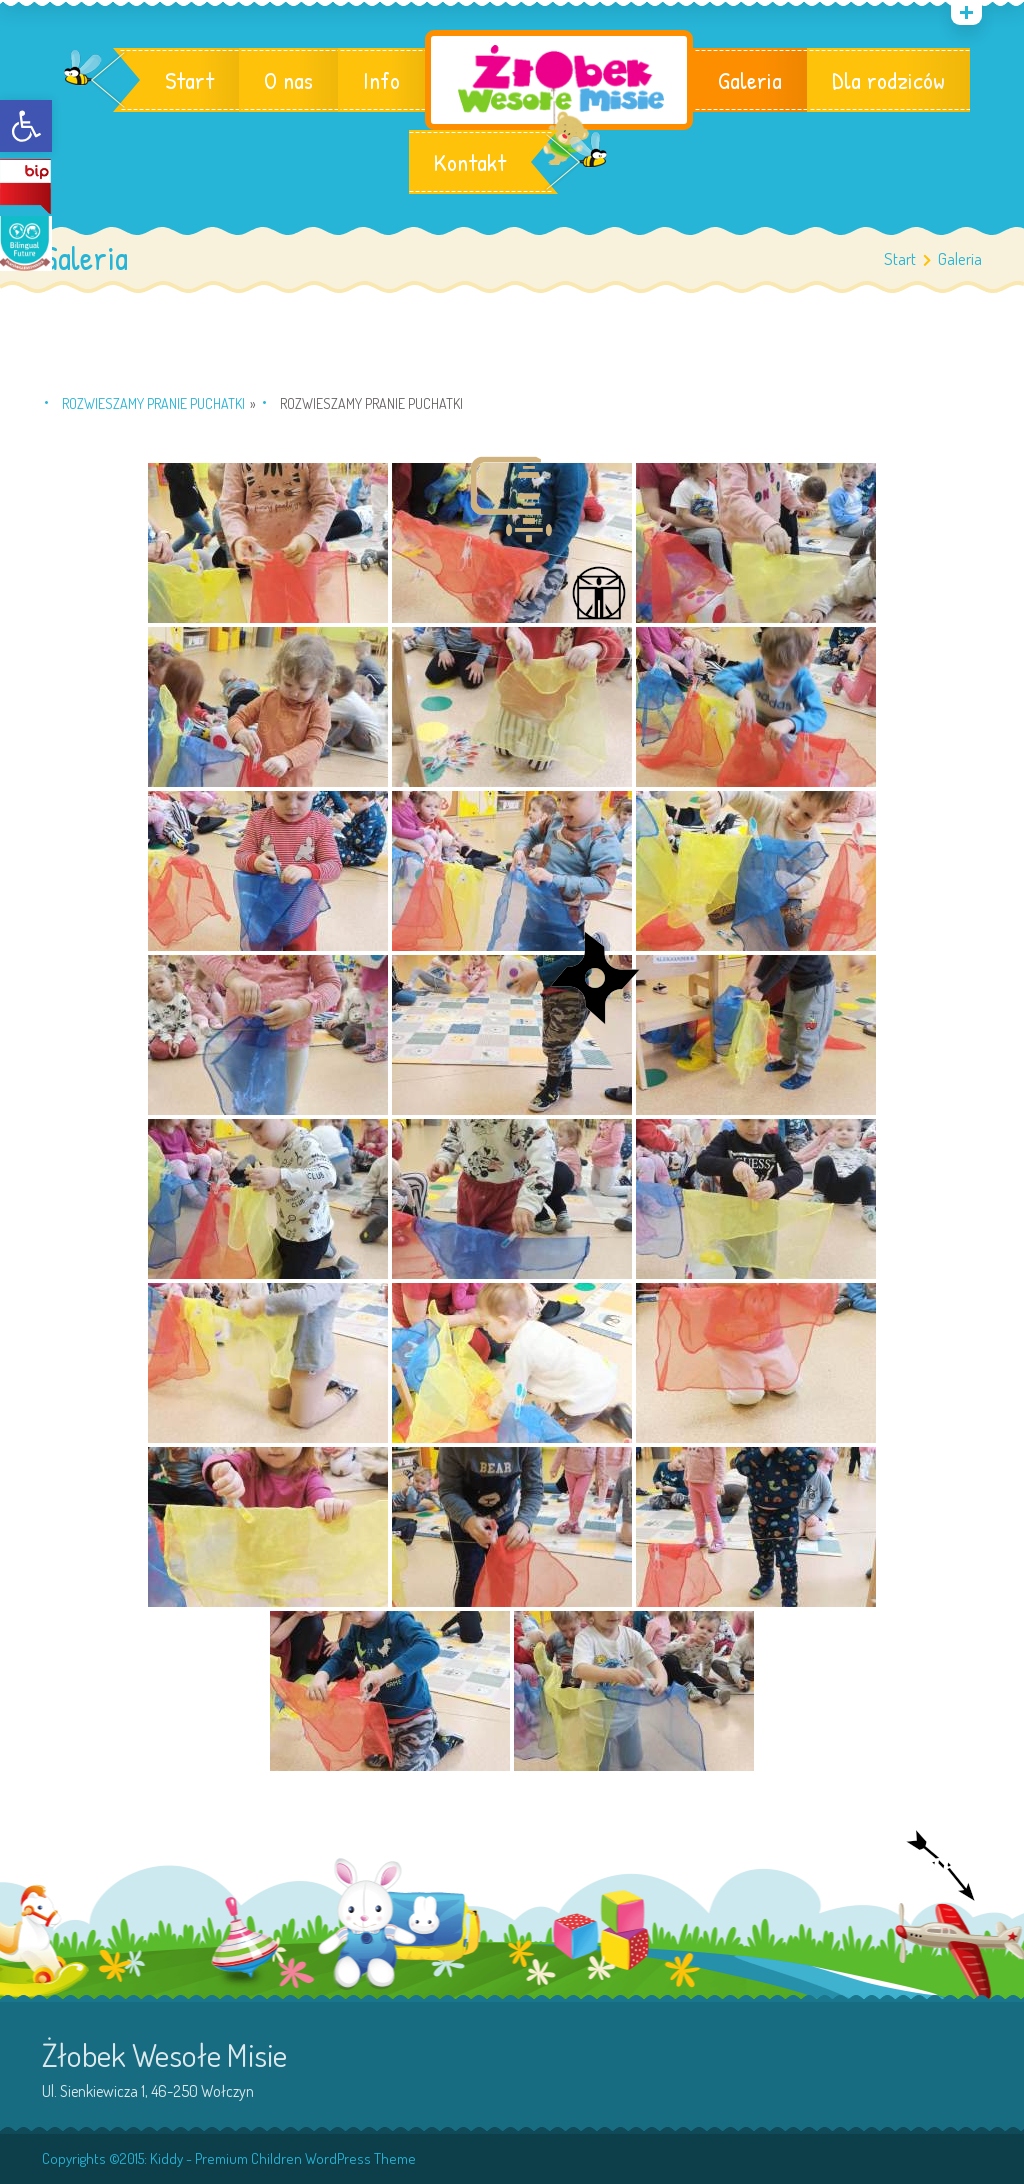  I want to click on indicates a broken or failed connection, so click(940, 1865).